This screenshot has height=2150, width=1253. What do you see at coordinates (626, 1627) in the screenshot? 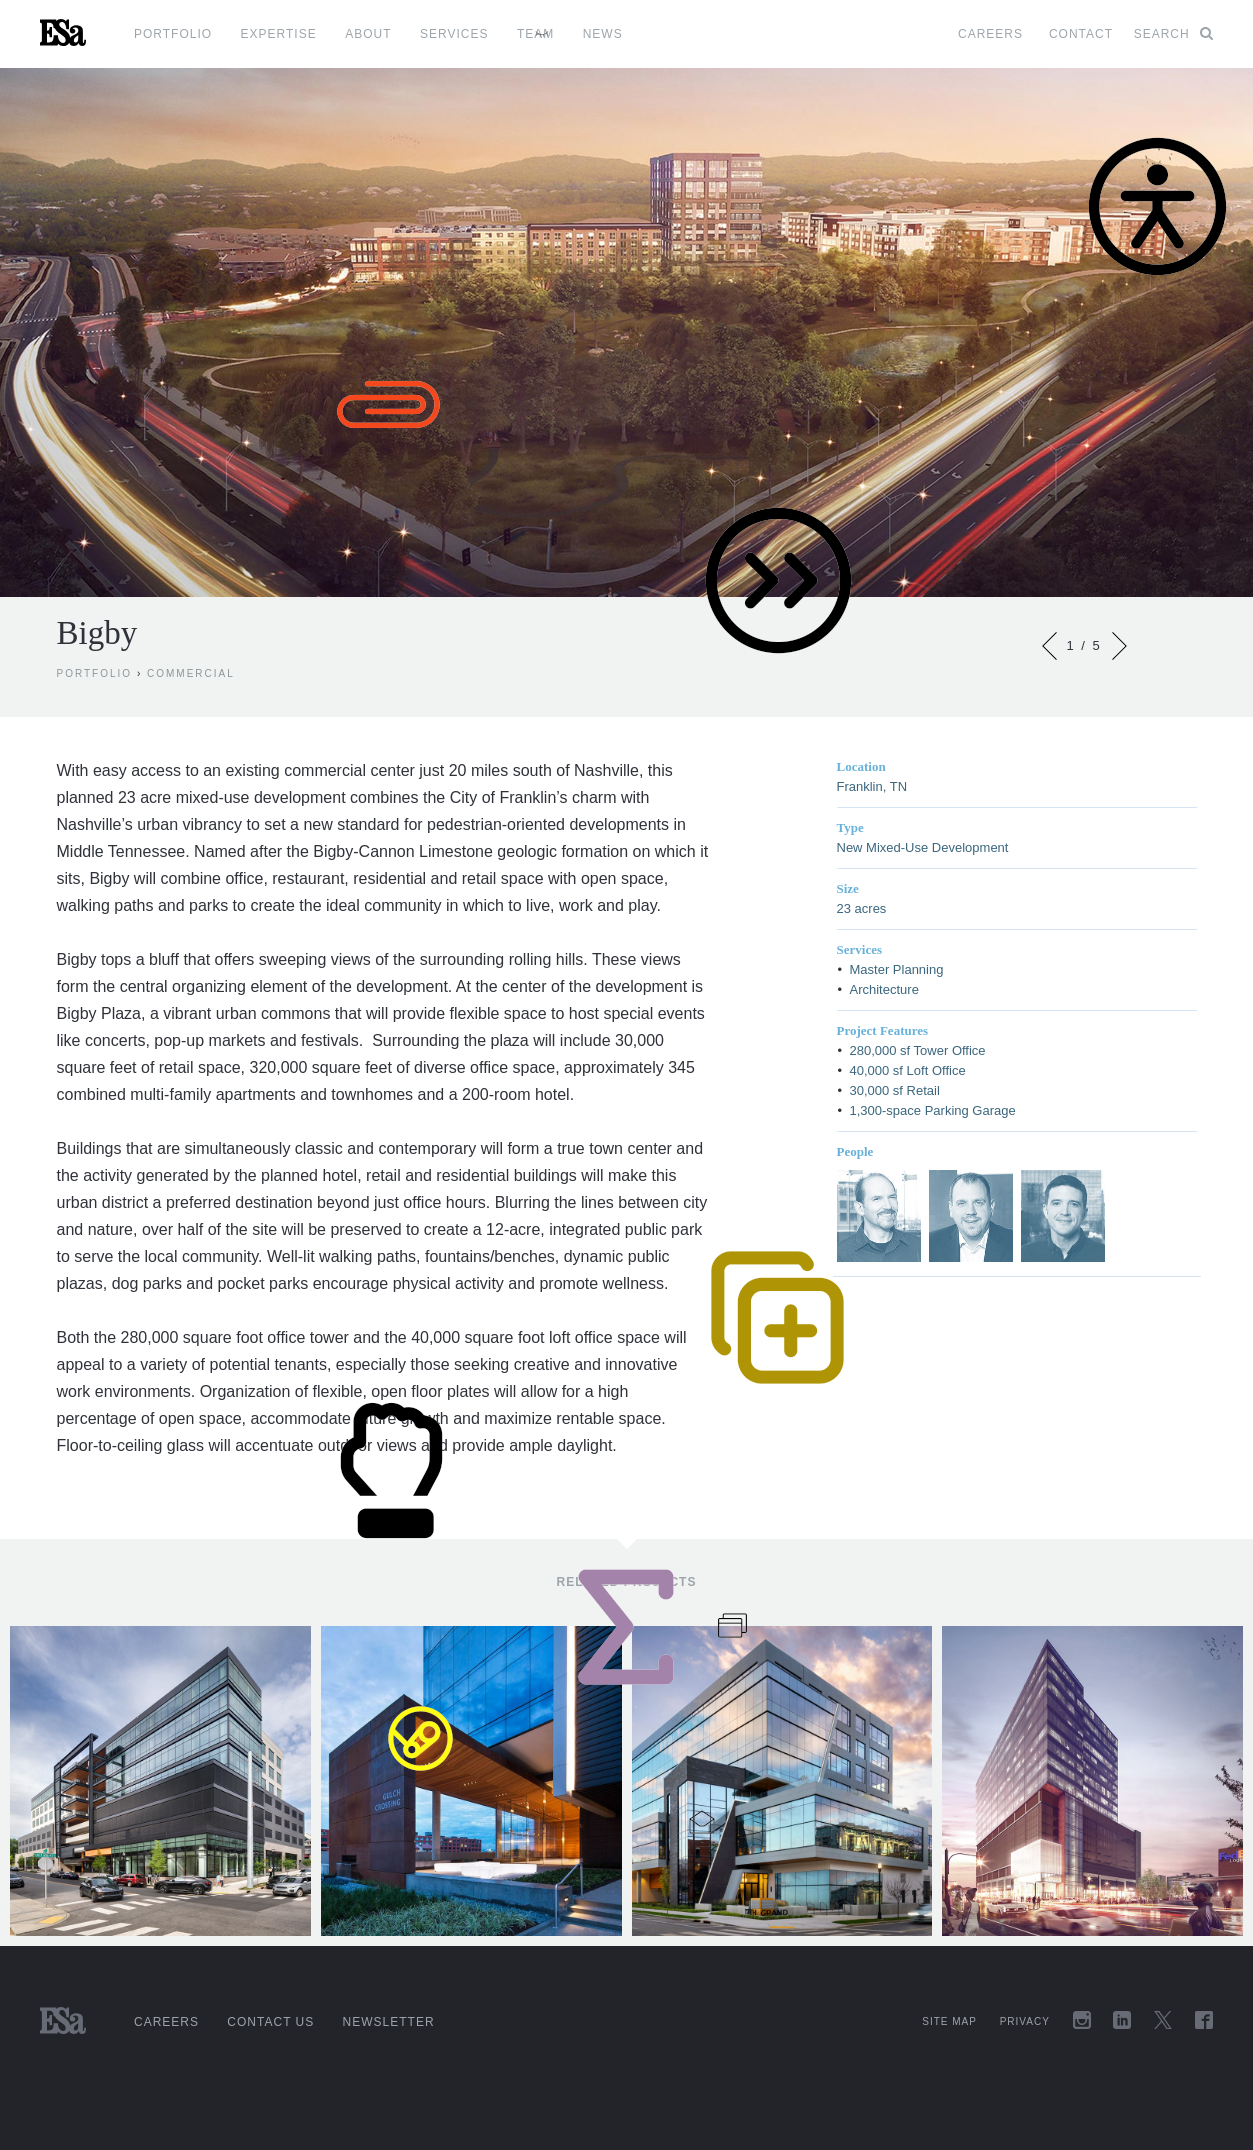
I see `calculate sum or total` at bounding box center [626, 1627].